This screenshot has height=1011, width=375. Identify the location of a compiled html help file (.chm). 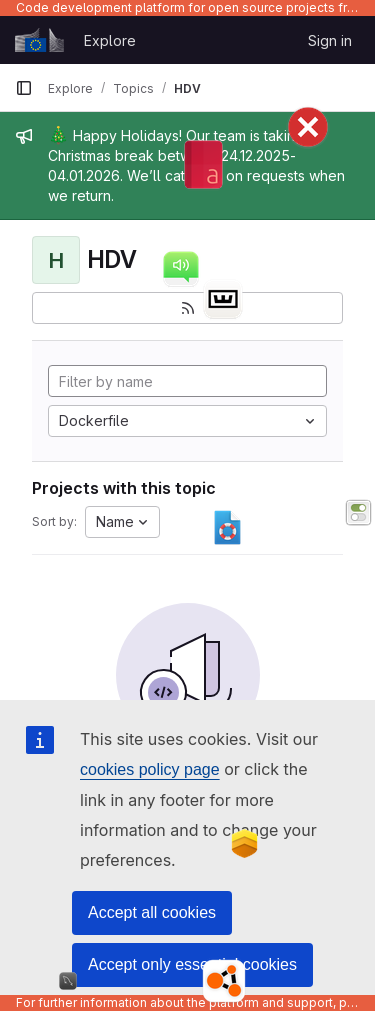
(227, 527).